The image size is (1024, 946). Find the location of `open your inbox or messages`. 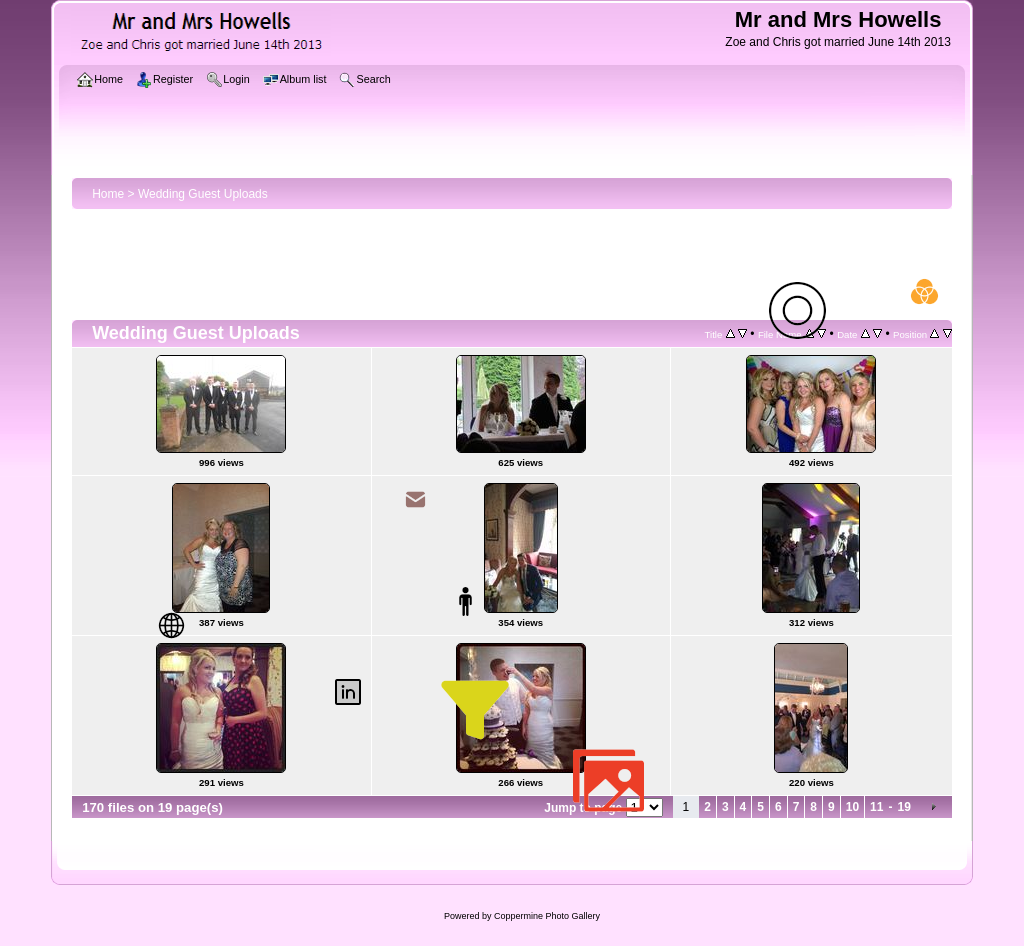

open your inbox or messages is located at coordinates (415, 499).